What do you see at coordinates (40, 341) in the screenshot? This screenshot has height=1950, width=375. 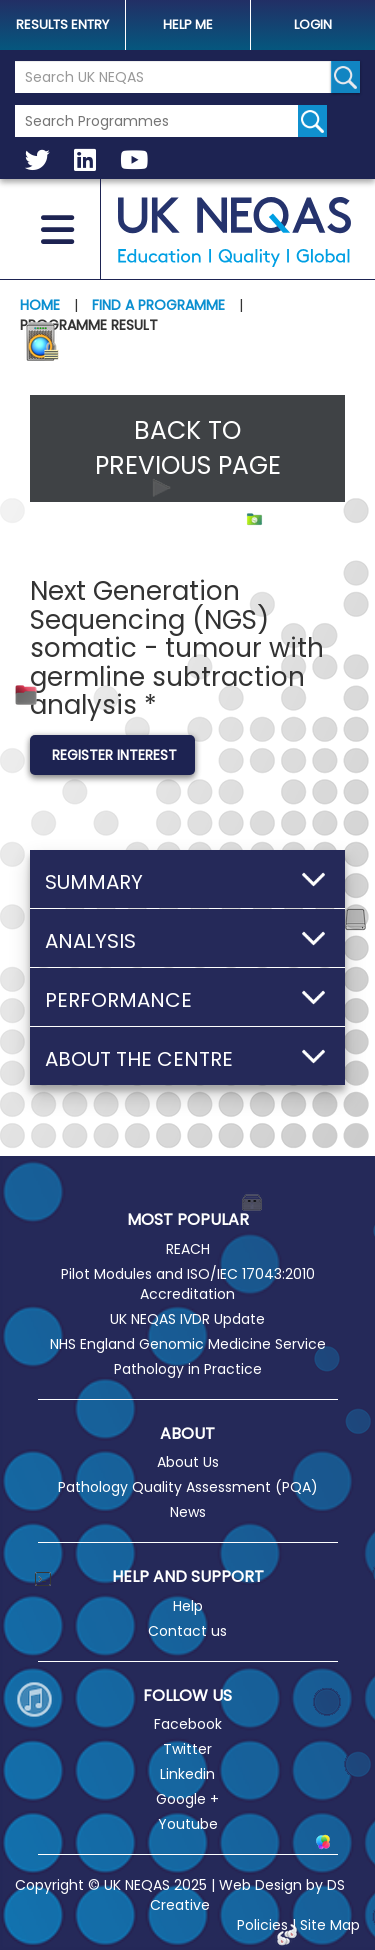 I see `indicates a locked non-RAID storage device` at bounding box center [40, 341].